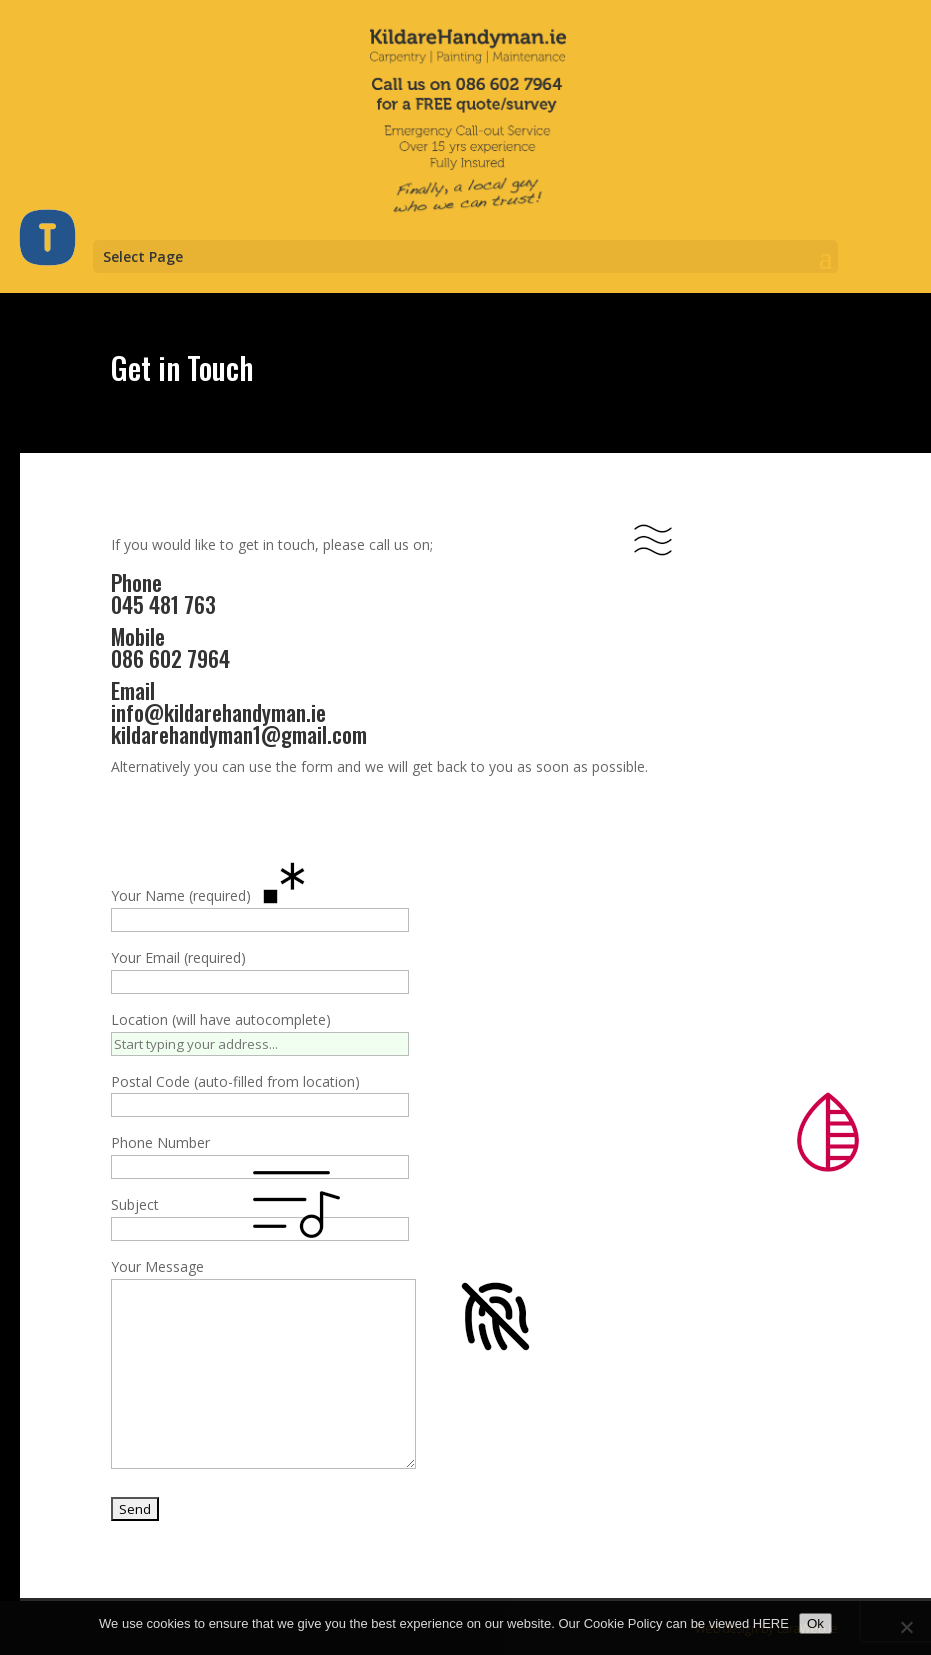 The width and height of the screenshot is (931, 1655). Describe the element at coordinates (47, 237) in the screenshot. I see `text formatting or typography tool` at that location.